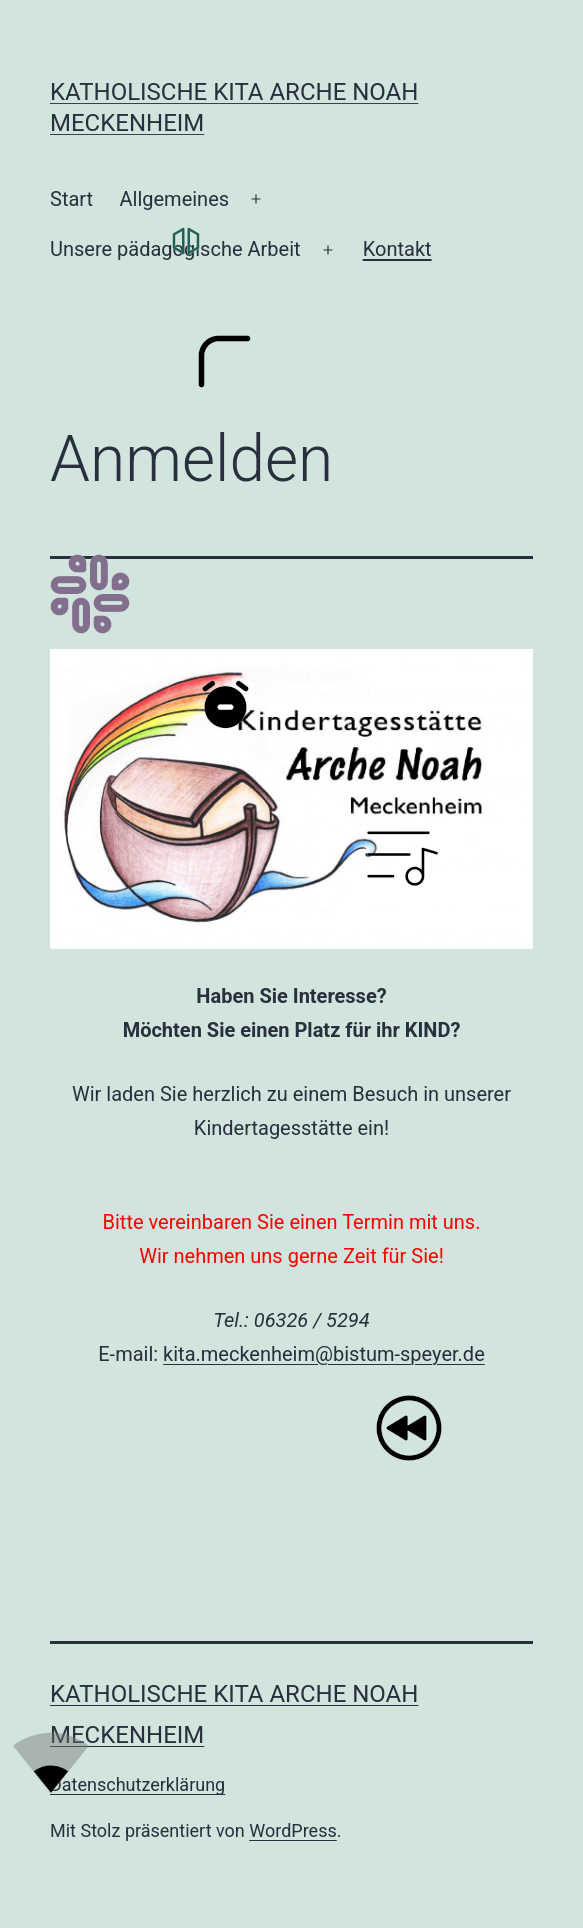 The height and width of the screenshot is (1928, 583). Describe the element at coordinates (225, 704) in the screenshot. I see `remove or delete an alarm` at that location.